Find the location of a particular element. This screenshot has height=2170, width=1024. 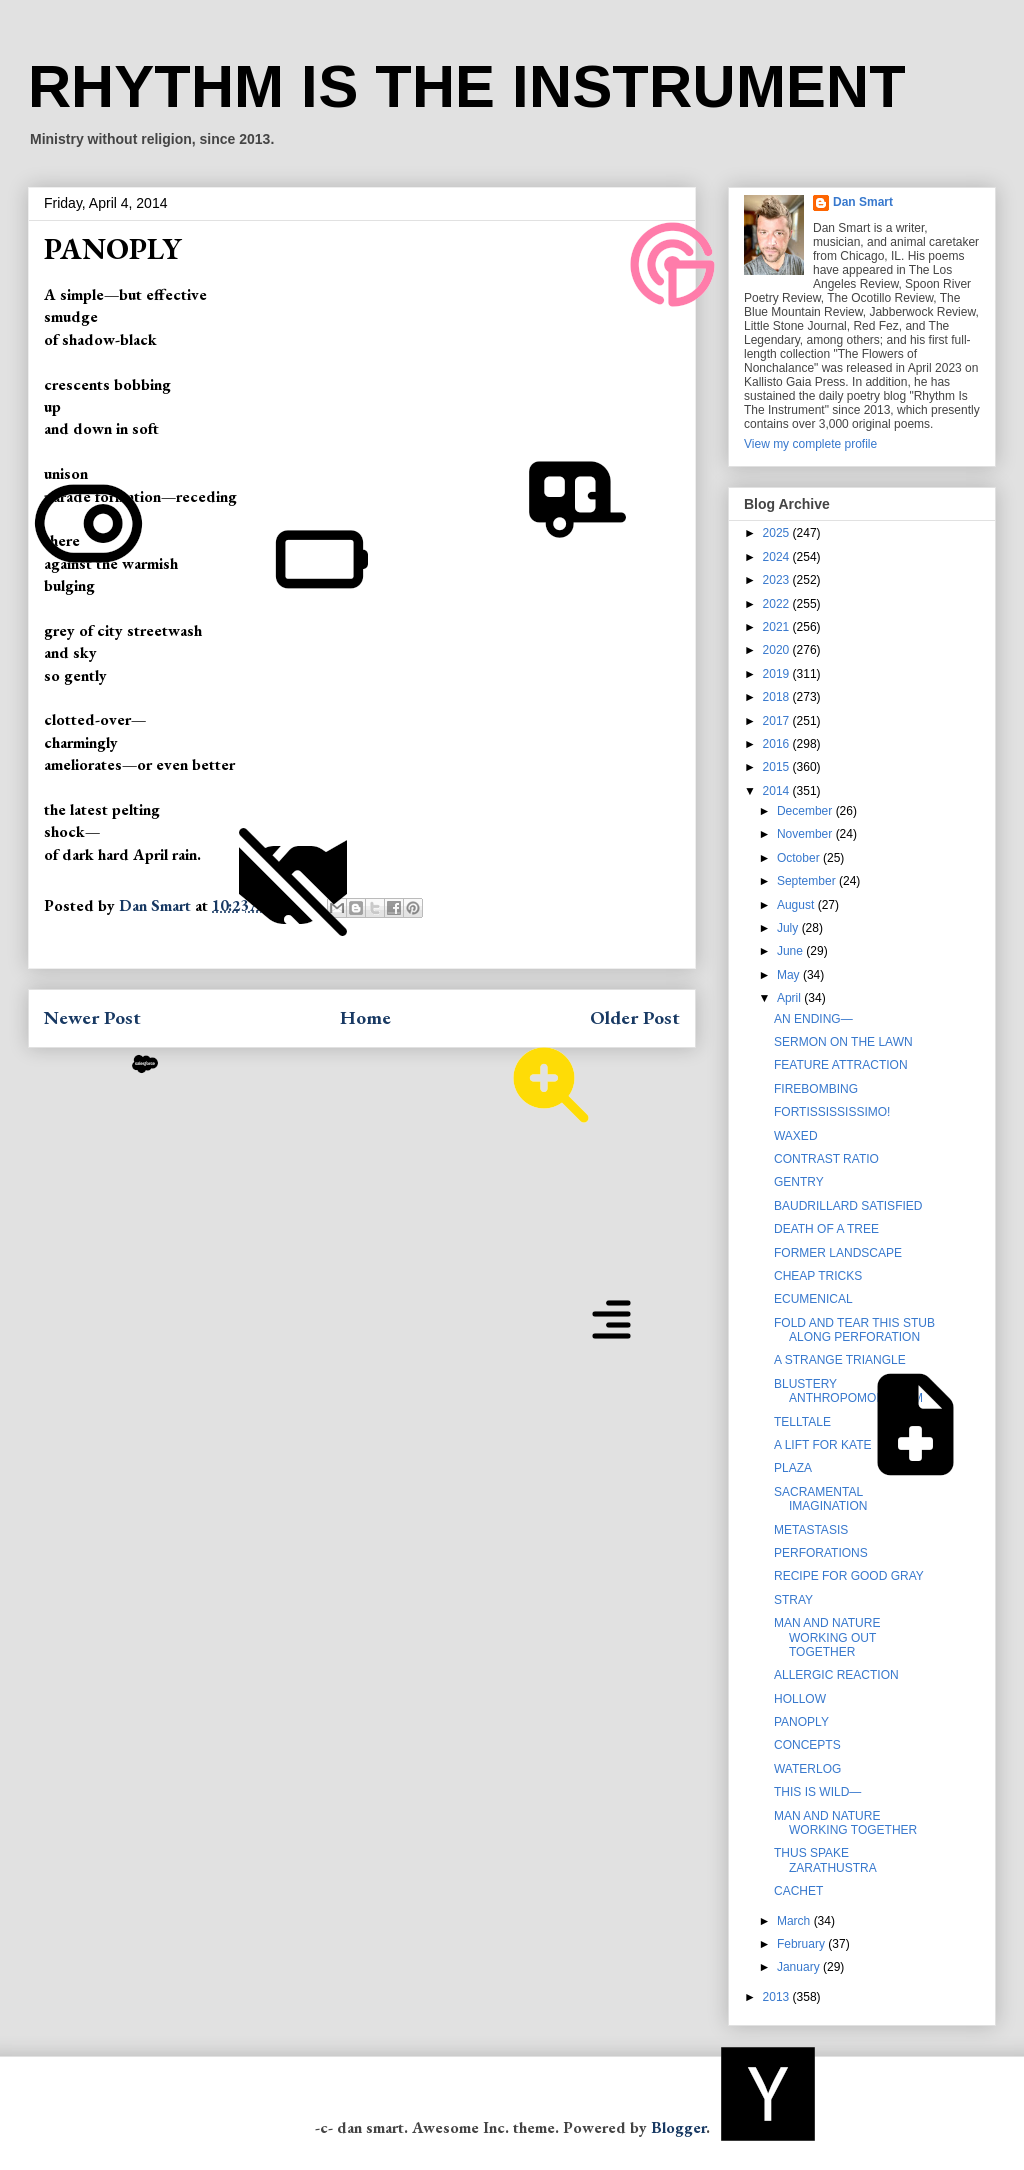

scan nearby devices or networks is located at coordinates (672, 264).